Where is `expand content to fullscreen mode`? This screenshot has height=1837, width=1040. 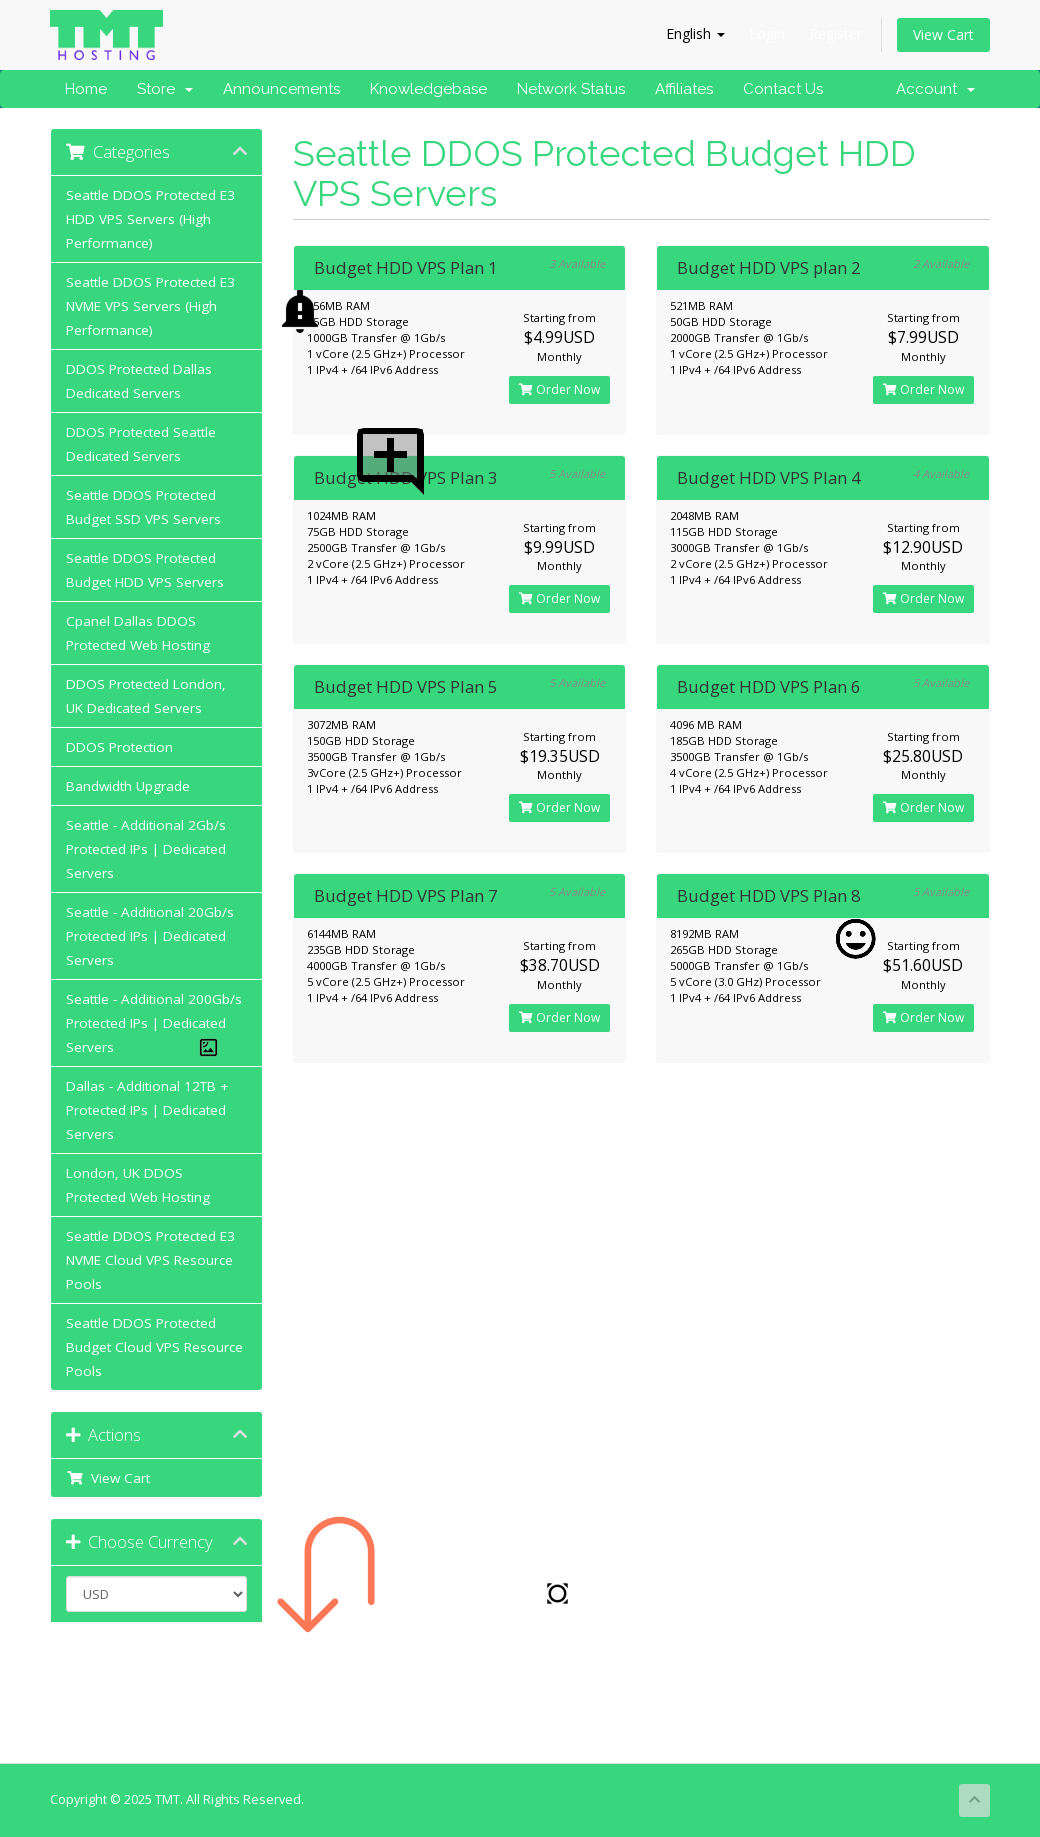 expand content to fullscreen mode is located at coordinates (557, 1593).